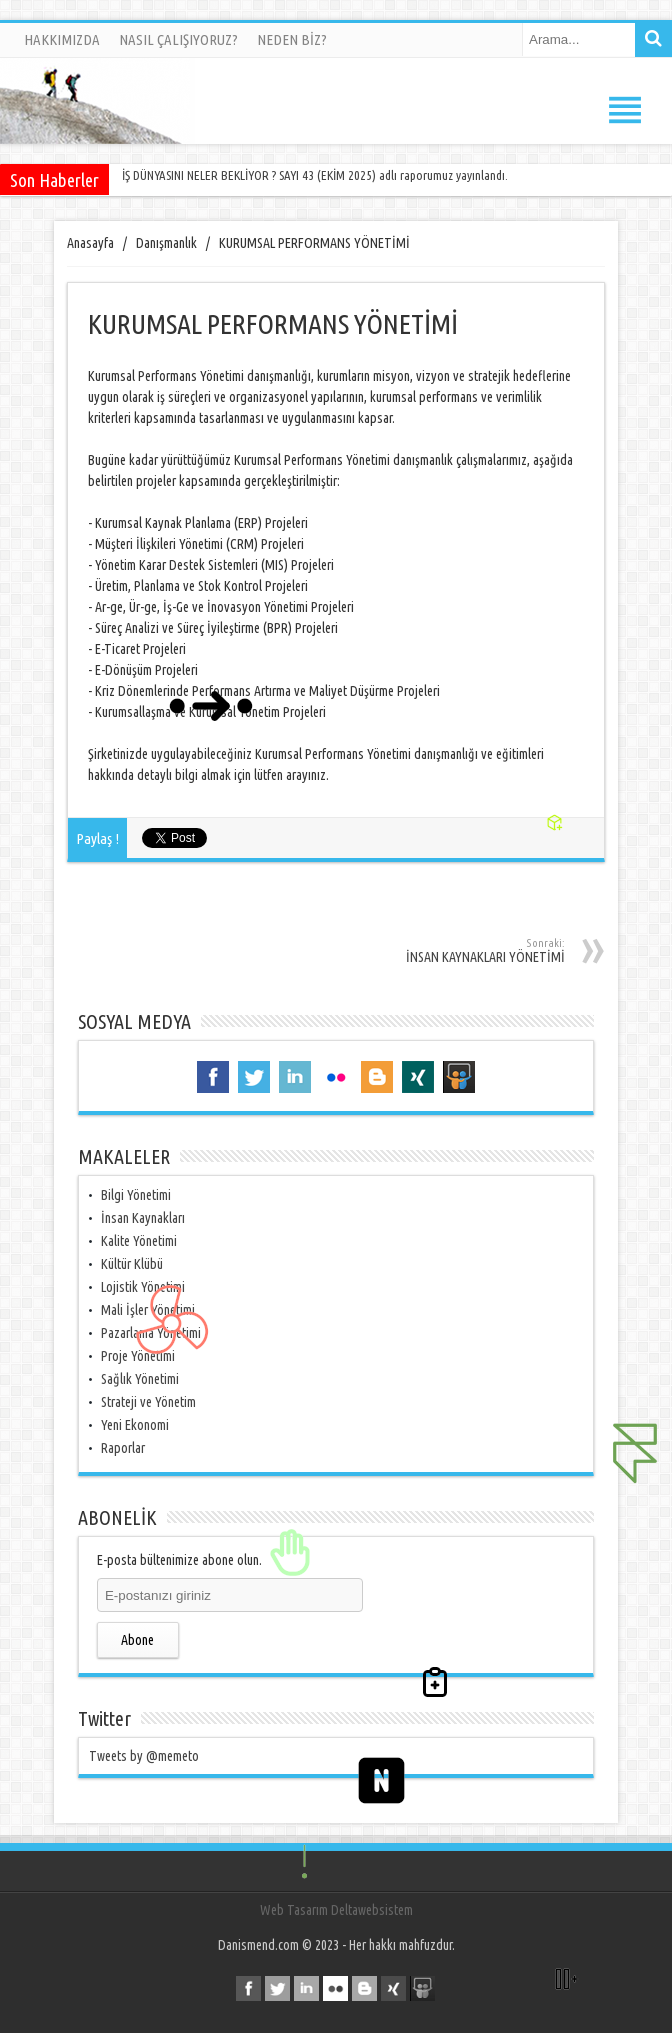 Image resolution: width=672 pixels, height=2033 pixels. I want to click on add a new column to the right, so click(565, 1979).